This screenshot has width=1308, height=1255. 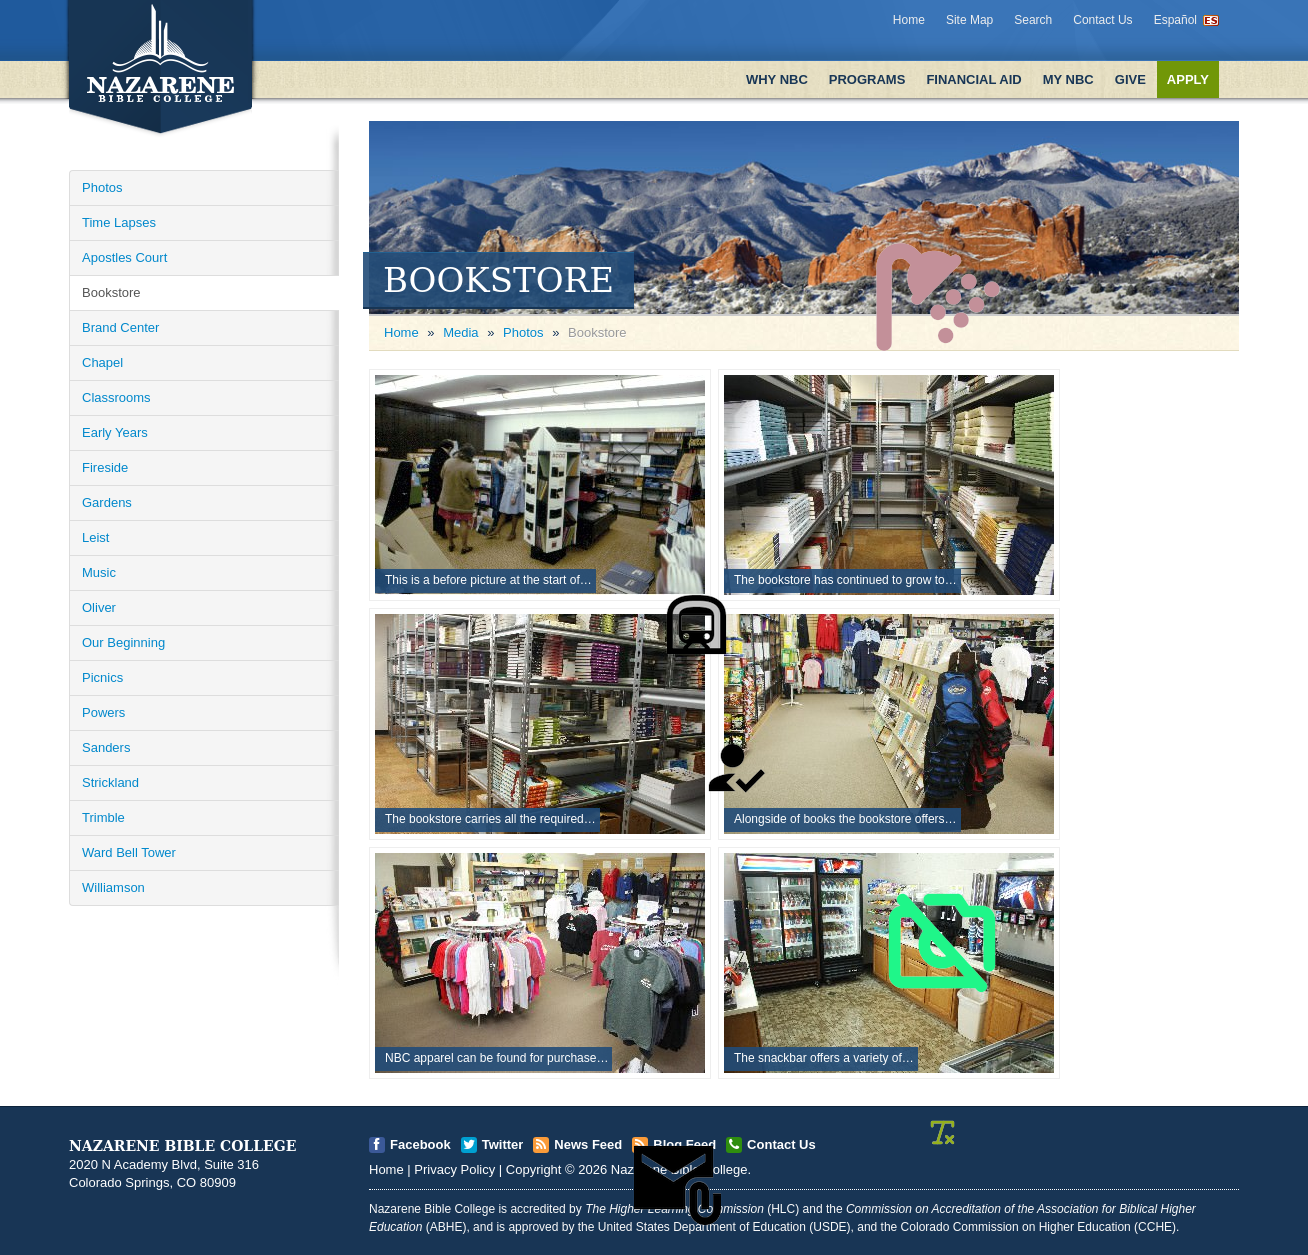 What do you see at coordinates (942, 1132) in the screenshot?
I see `clear text formatting` at bounding box center [942, 1132].